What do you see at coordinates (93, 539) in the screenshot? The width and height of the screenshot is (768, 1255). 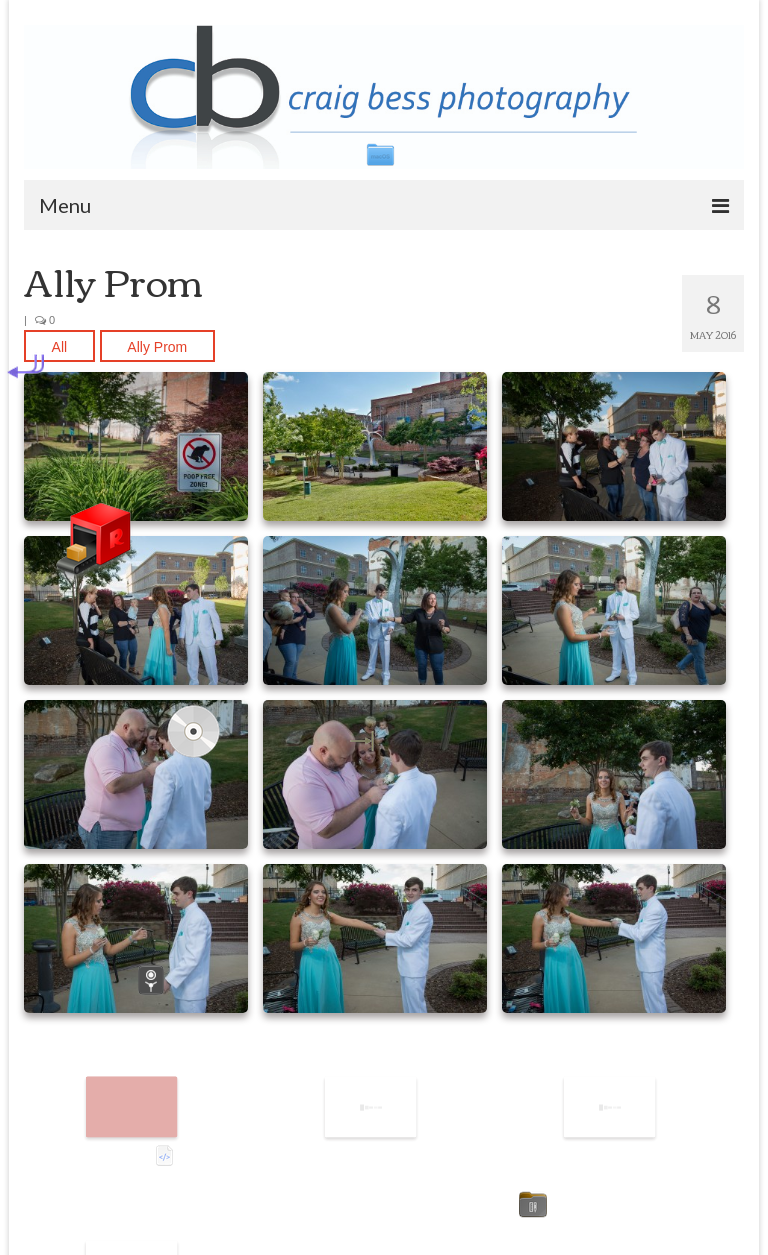 I see `indicates a software package repository` at bounding box center [93, 539].